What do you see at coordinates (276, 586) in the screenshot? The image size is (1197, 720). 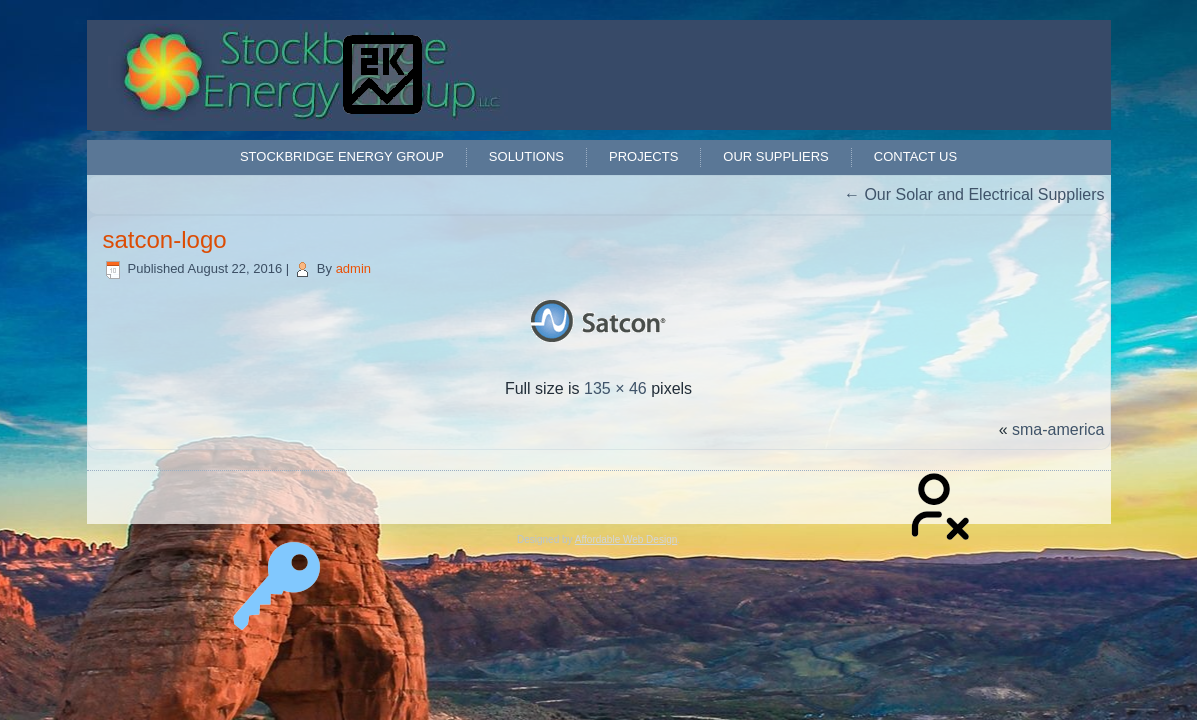 I see `access security or password settings` at bounding box center [276, 586].